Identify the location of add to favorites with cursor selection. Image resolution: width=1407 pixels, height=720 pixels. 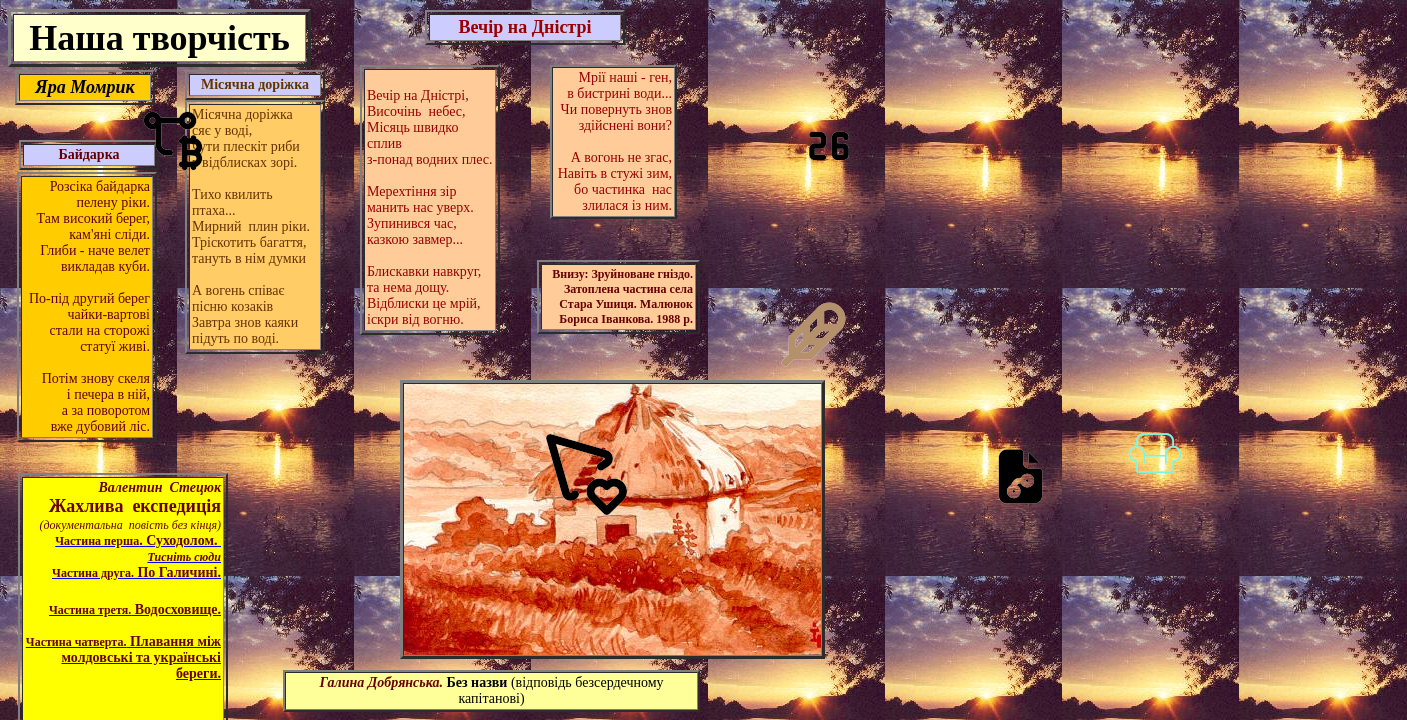
(582, 470).